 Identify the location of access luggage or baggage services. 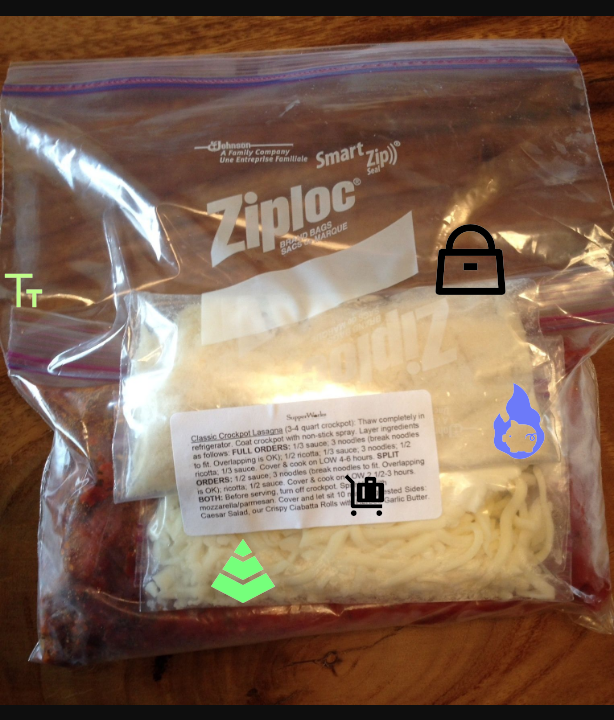
(366, 494).